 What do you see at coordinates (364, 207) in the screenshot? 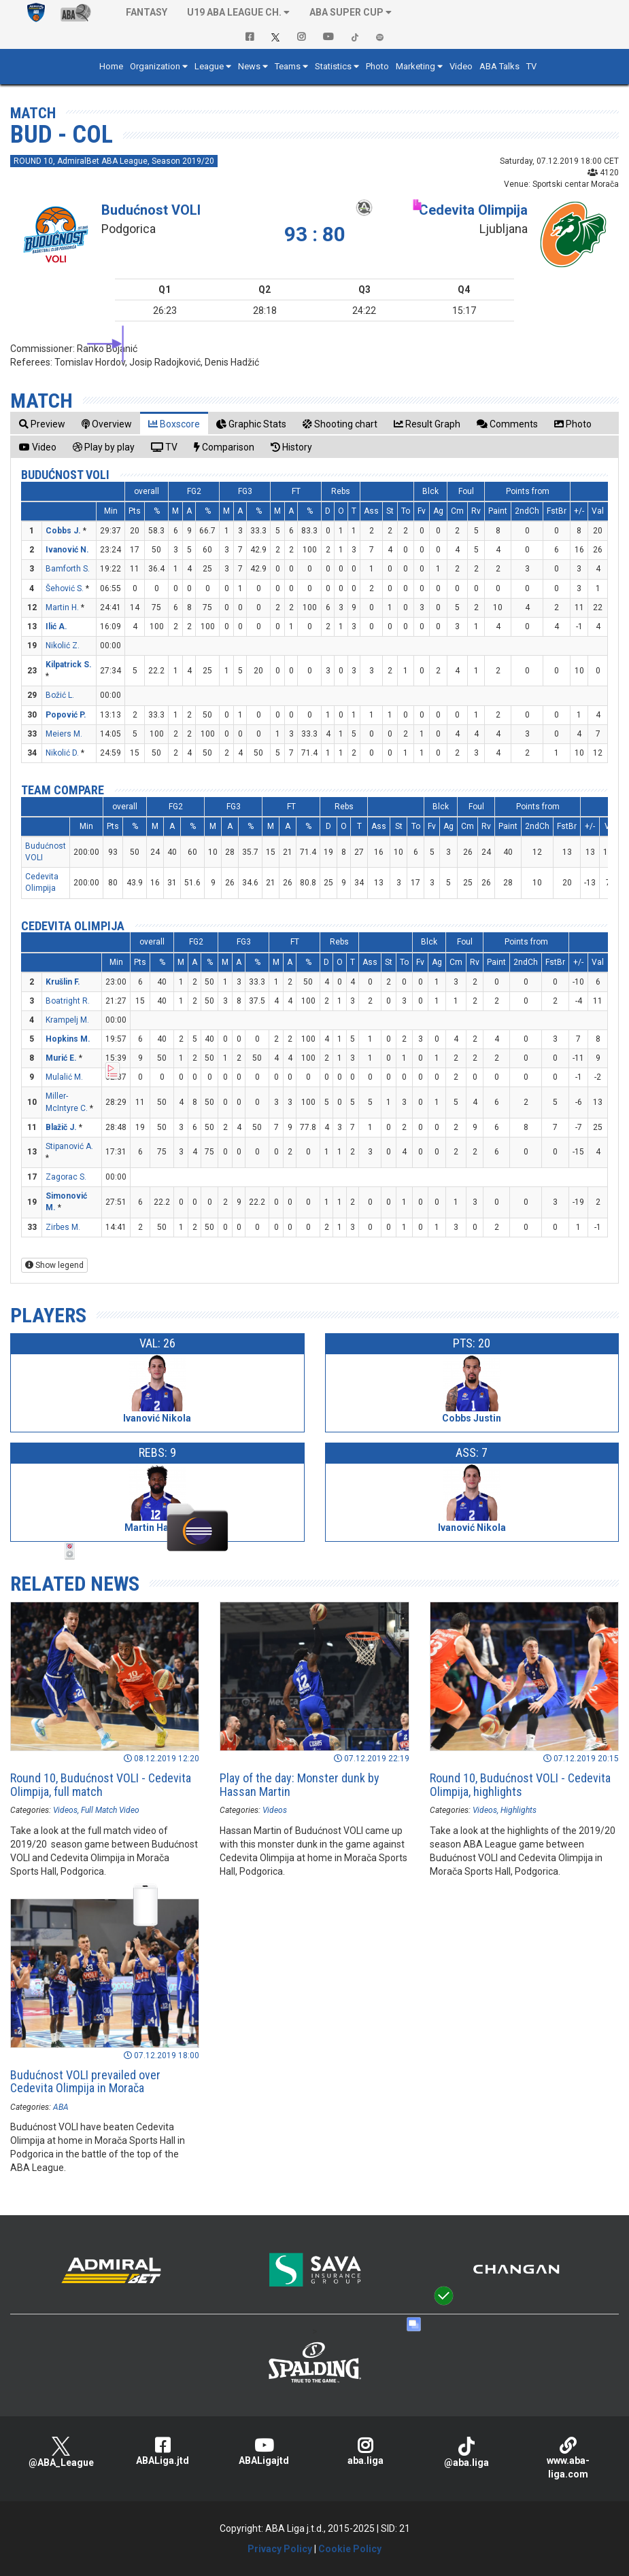
I see `open the software update manager` at bounding box center [364, 207].